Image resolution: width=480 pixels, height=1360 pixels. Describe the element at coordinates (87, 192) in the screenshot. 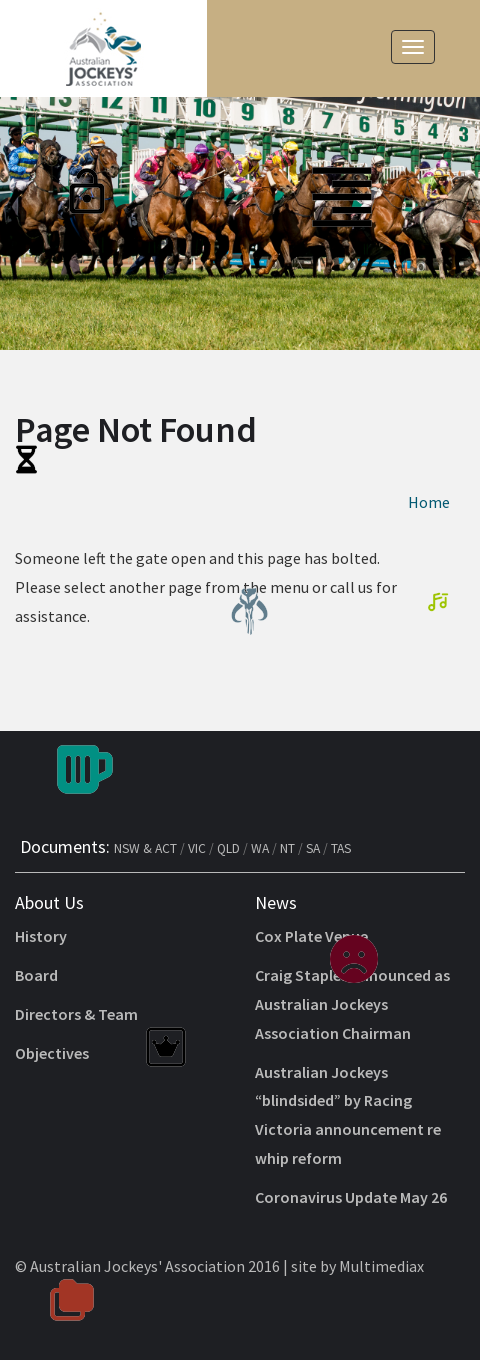

I see `indicates an unlocked or unsecured state` at that location.